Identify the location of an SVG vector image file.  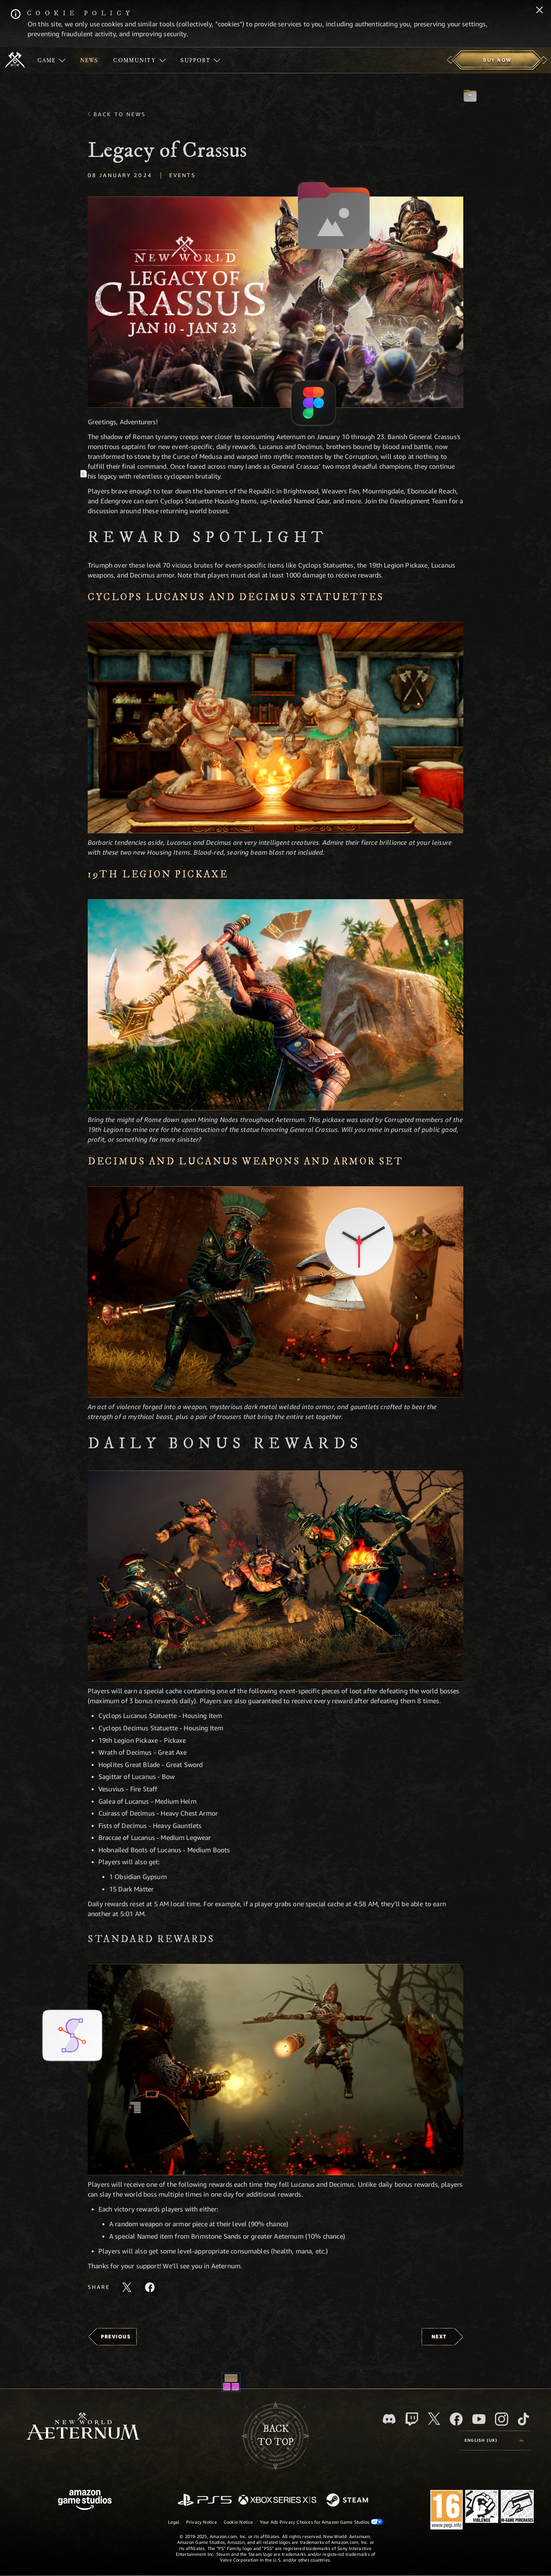
(72, 2033).